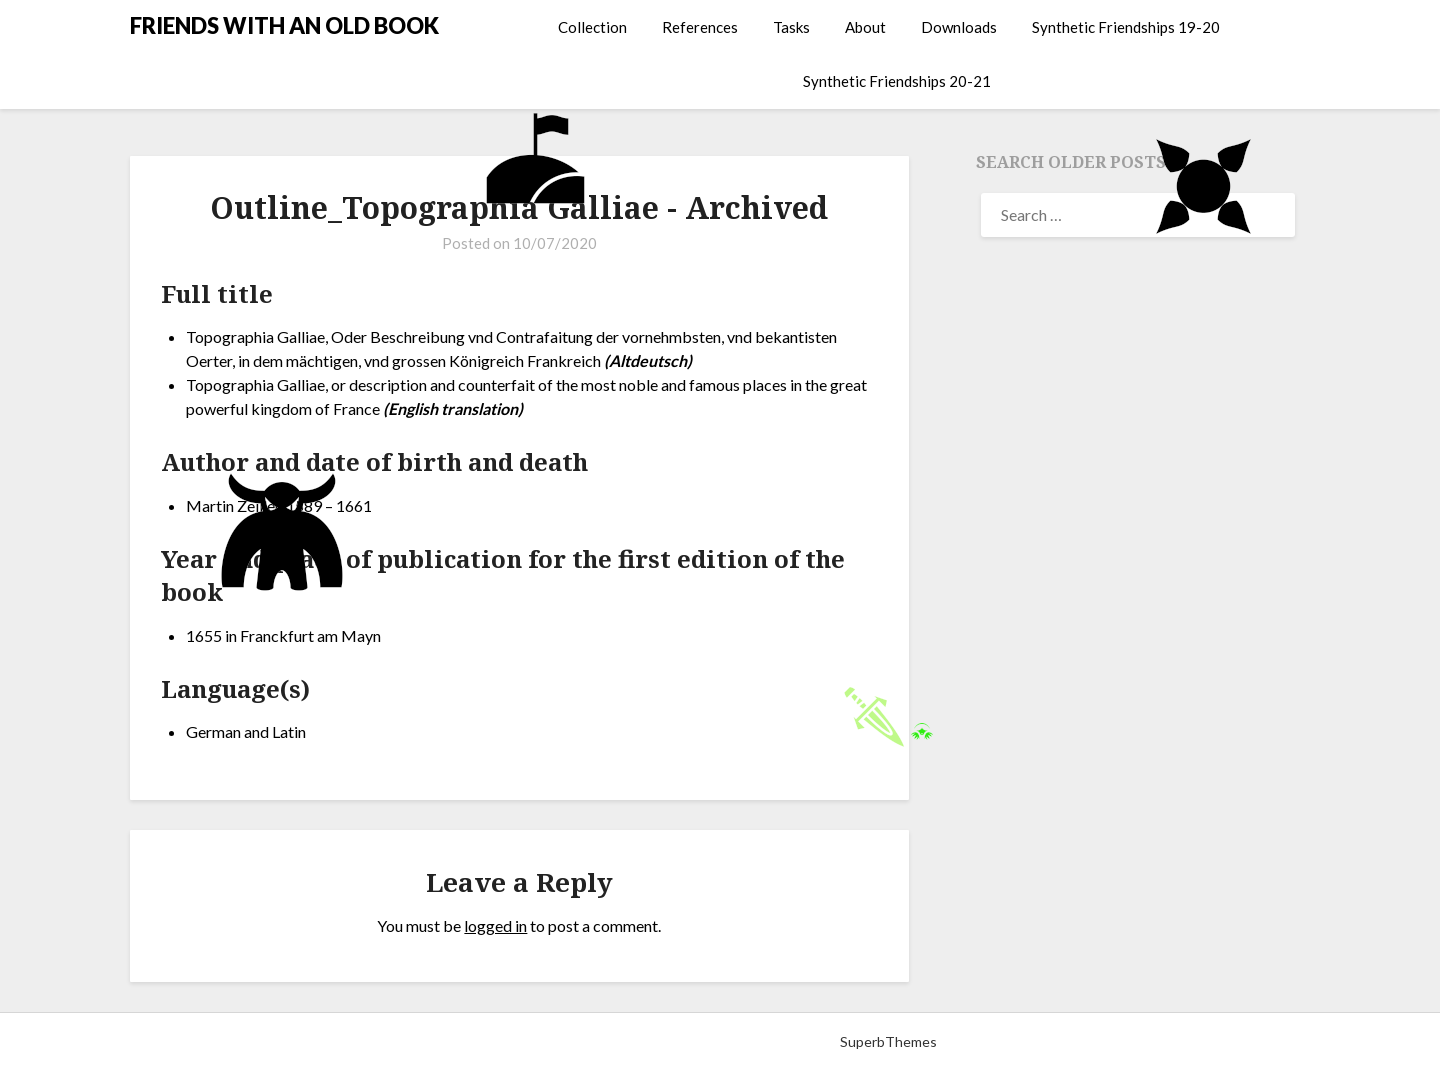  What do you see at coordinates (282, 532) in the screenshot?
I see `select brute character class` at bounding box center [282, 532].